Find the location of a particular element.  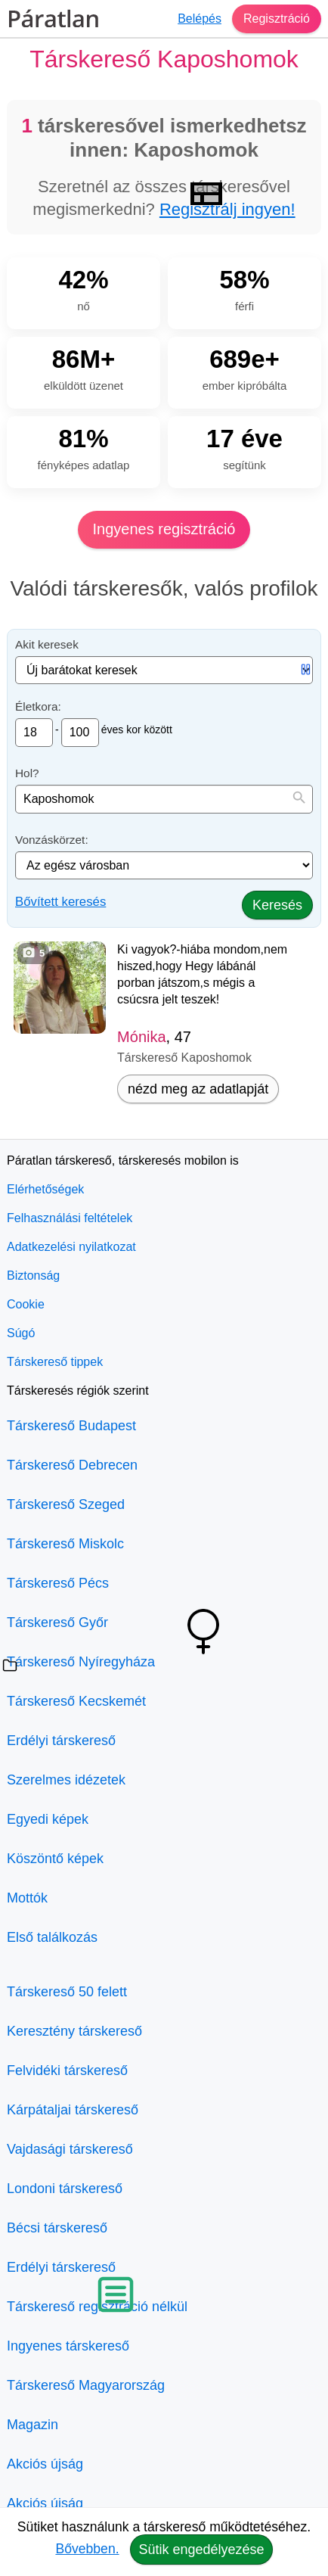

open navigation menu is located at coordinates (116, 2294).